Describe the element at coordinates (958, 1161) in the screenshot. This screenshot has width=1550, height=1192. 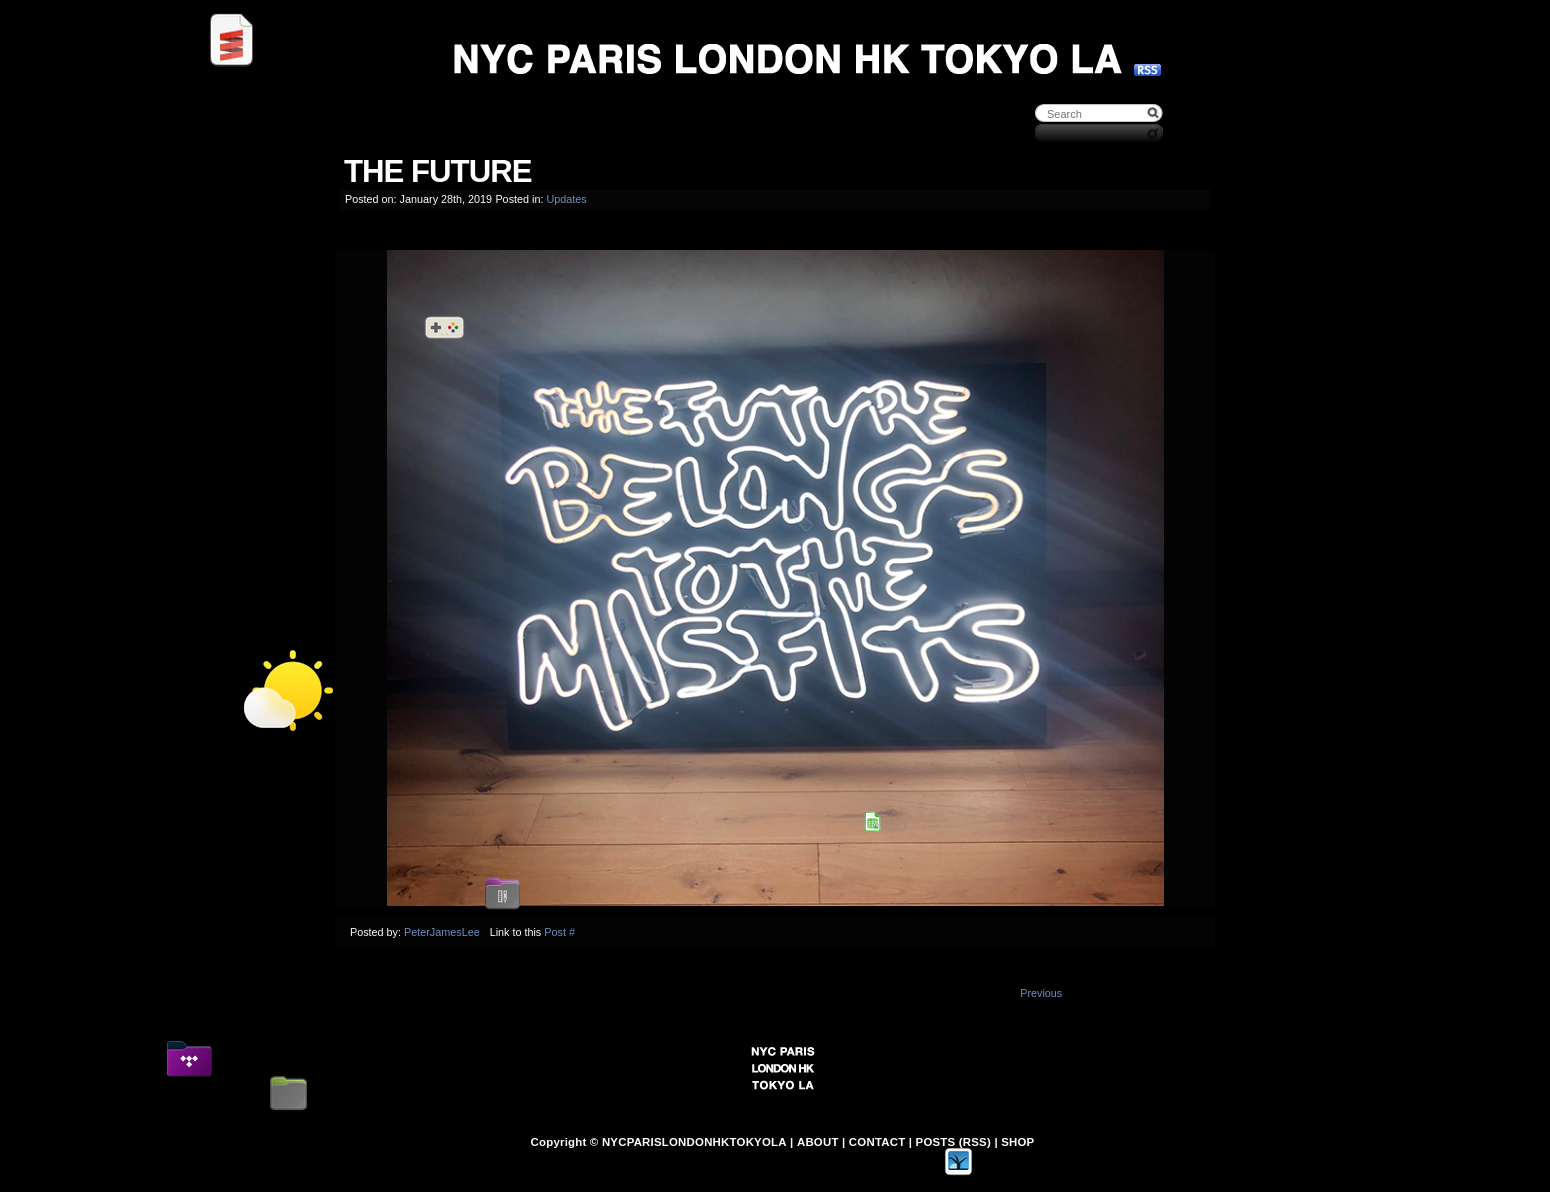
I see `open shotwell photo manager` at that location.